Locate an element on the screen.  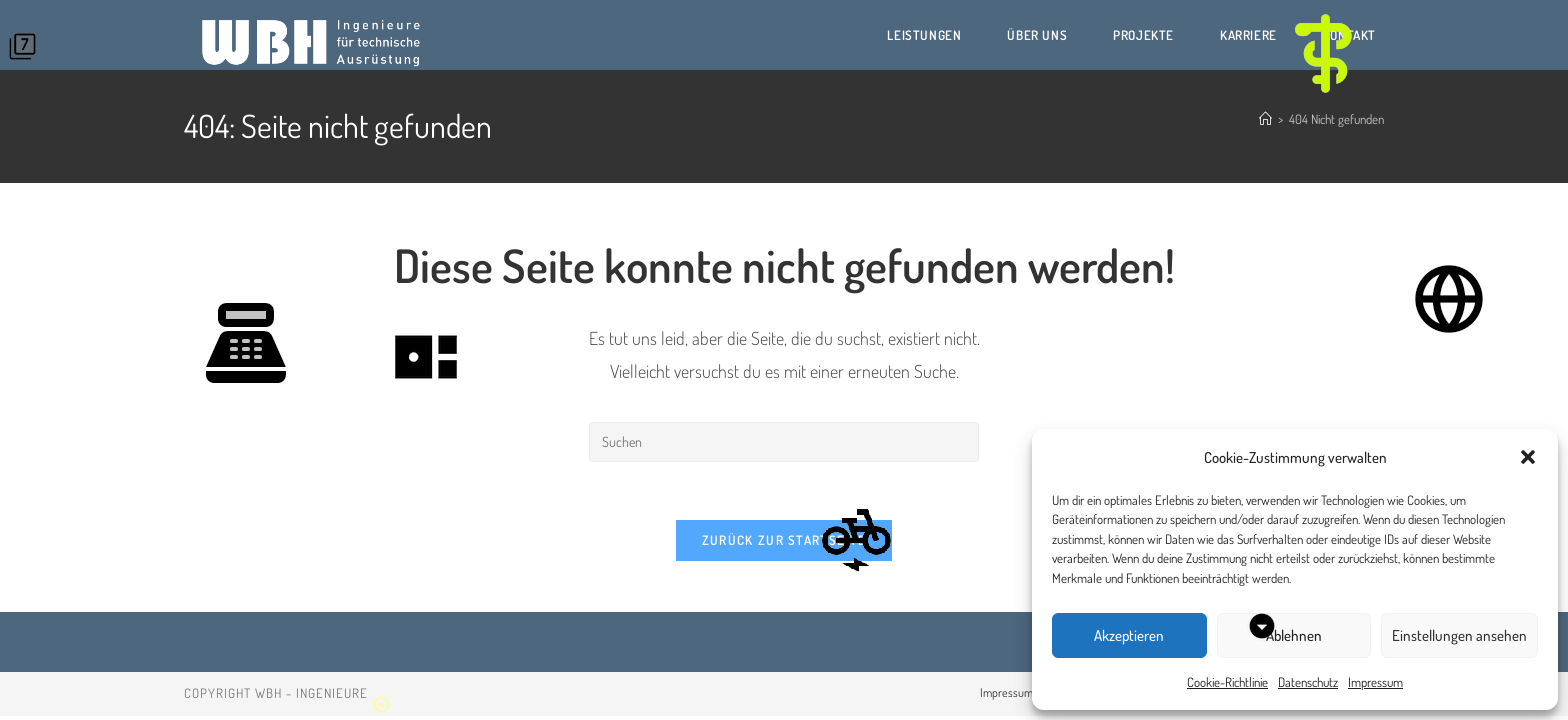
tap to expand dropdown menu is located at coordinates (1262, 626).